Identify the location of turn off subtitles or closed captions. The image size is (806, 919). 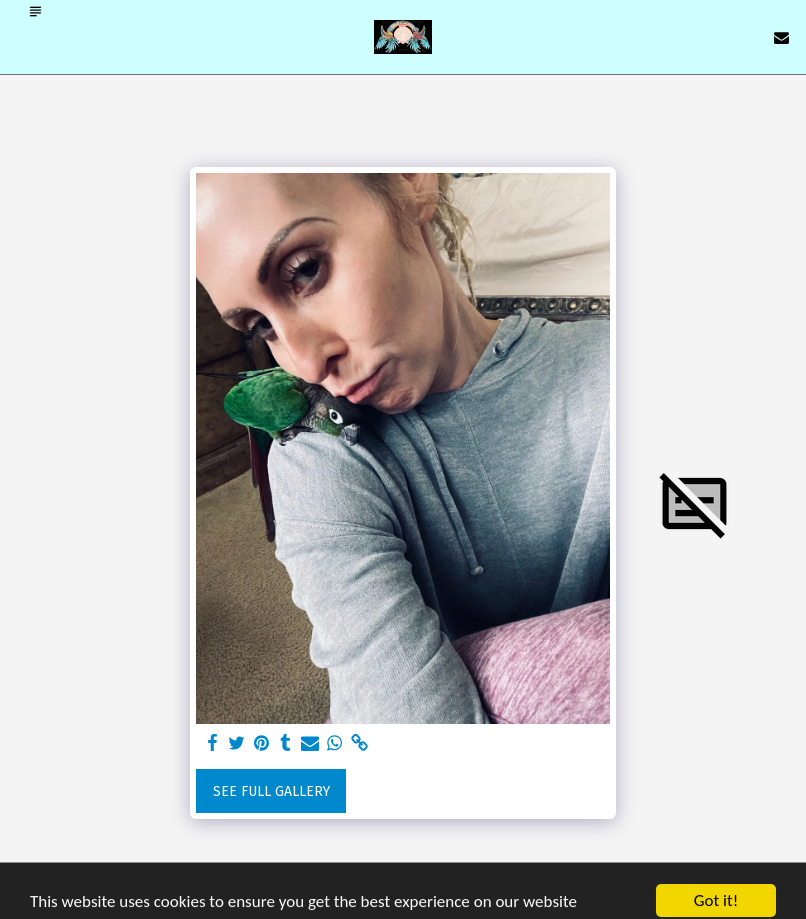
(694, 503).